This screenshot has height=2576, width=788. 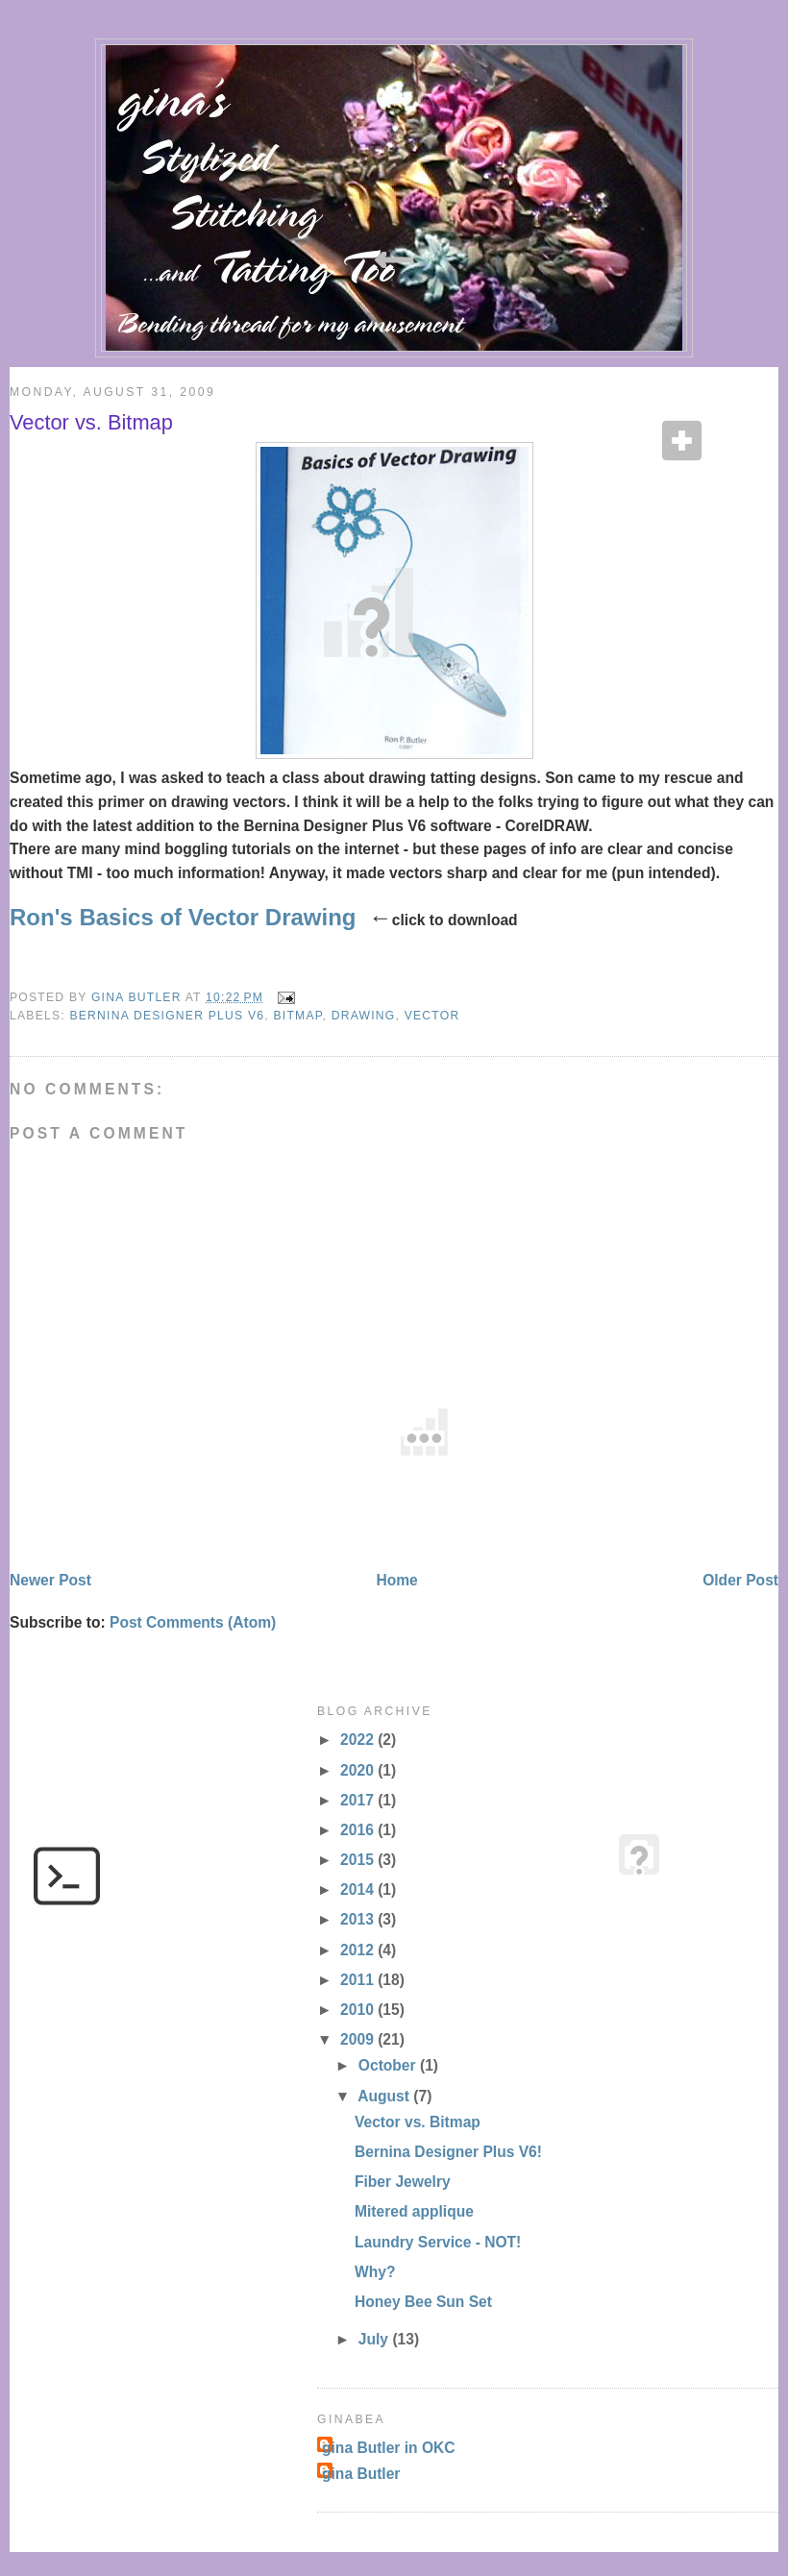 What do you see at coordinates (639, 1854) in the screenshot?
I see `indicates no network route available for wired connection` at bounding box center [639, 1854].